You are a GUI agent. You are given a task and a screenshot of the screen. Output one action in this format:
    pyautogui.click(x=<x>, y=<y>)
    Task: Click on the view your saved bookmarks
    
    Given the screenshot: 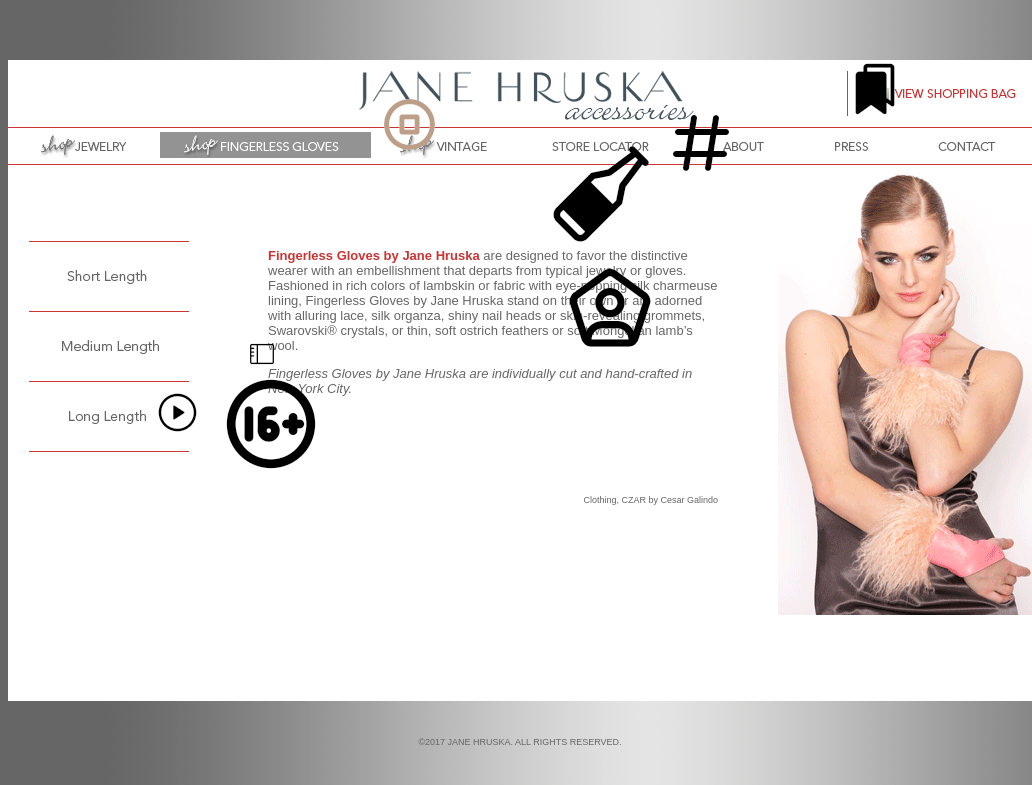 What is the action you would take?
    pyautogui.click(x=875, y=89)
    